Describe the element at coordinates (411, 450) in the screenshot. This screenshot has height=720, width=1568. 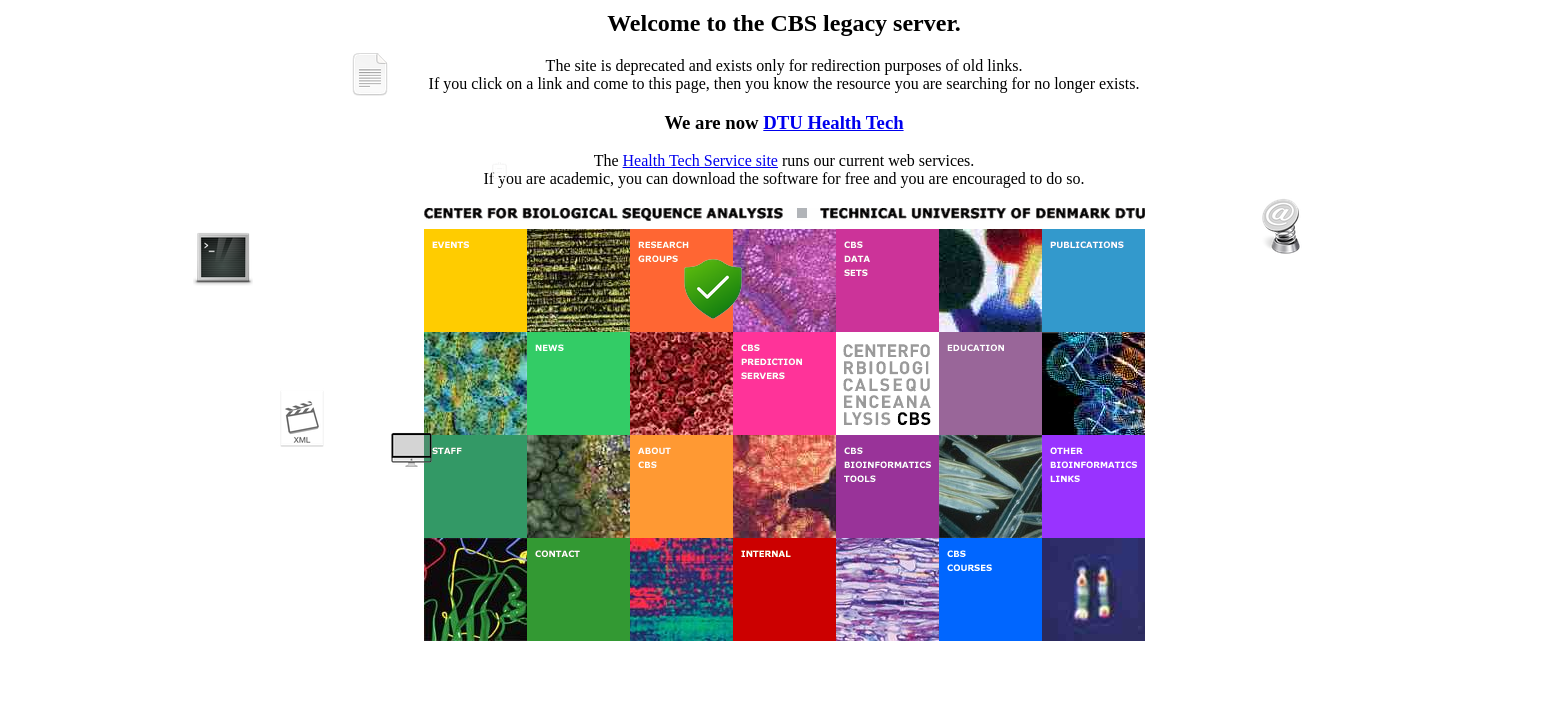
I see `navigate to your iMac in the sidebar` at that location.